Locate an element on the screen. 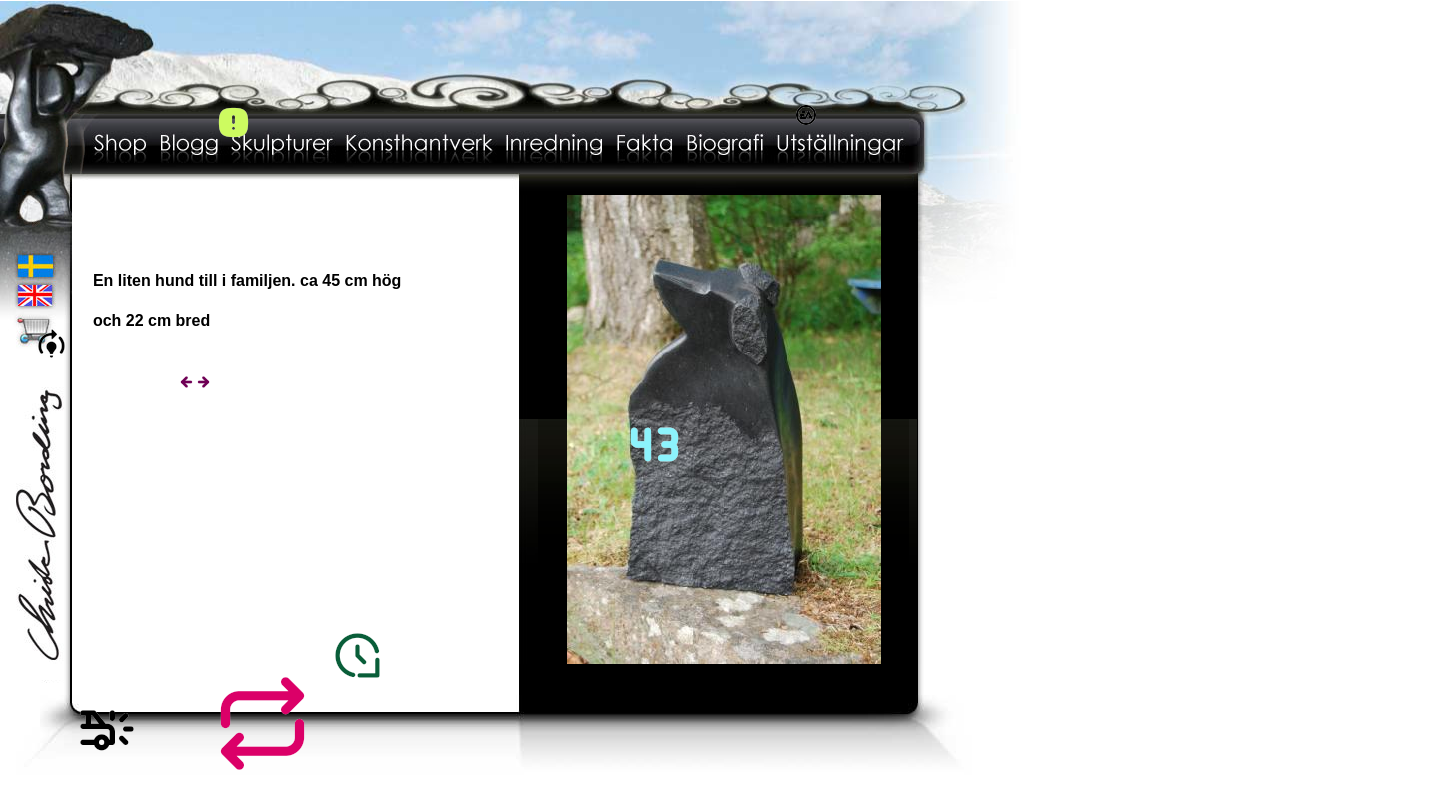  track days until an event or deadline is located at coordinates (357, 655).